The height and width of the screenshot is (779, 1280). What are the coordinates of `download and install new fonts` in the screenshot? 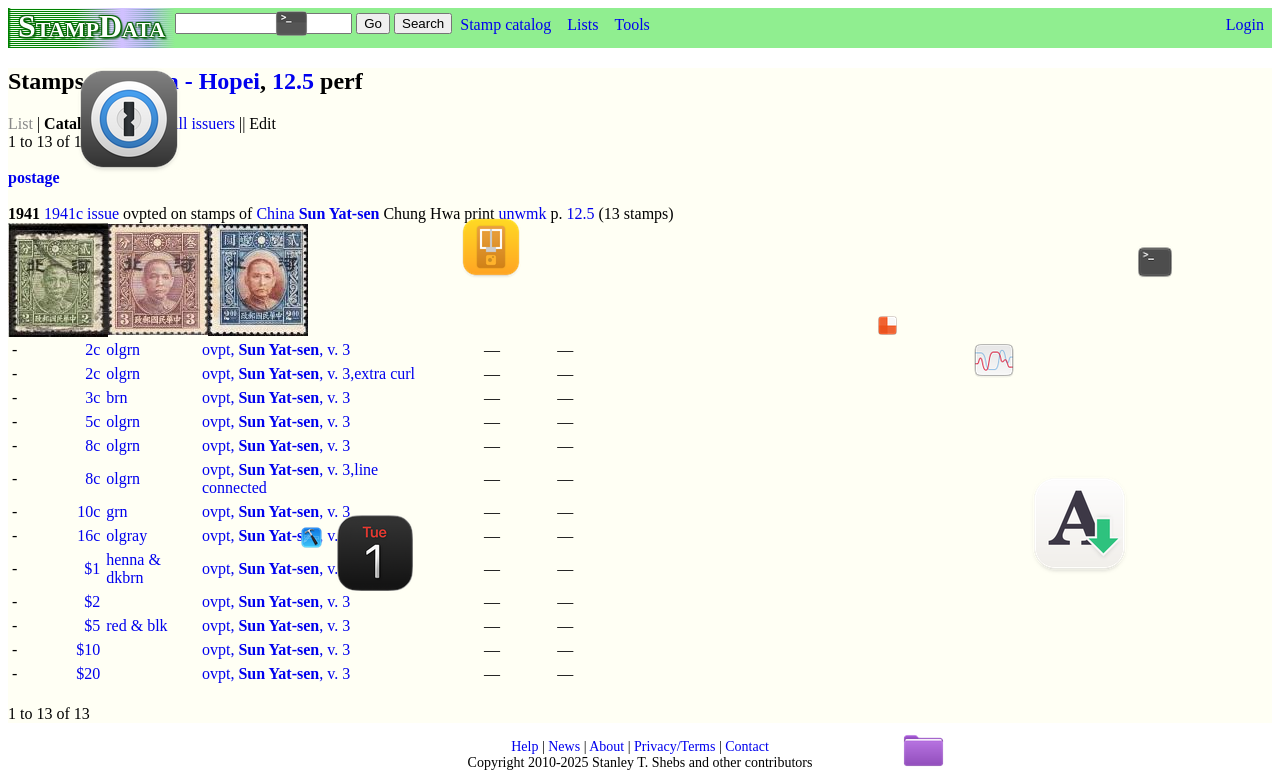 It's located at (1079, 523).